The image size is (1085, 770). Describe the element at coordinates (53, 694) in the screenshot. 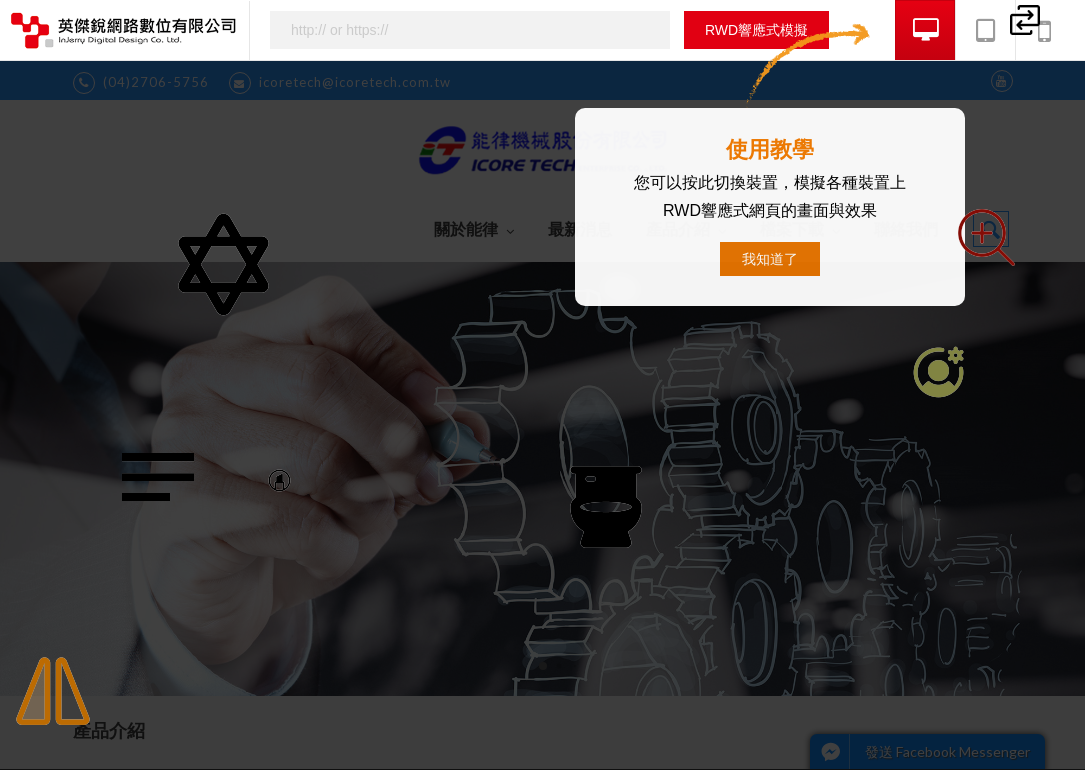

I see `flip image horizontally` at that location.